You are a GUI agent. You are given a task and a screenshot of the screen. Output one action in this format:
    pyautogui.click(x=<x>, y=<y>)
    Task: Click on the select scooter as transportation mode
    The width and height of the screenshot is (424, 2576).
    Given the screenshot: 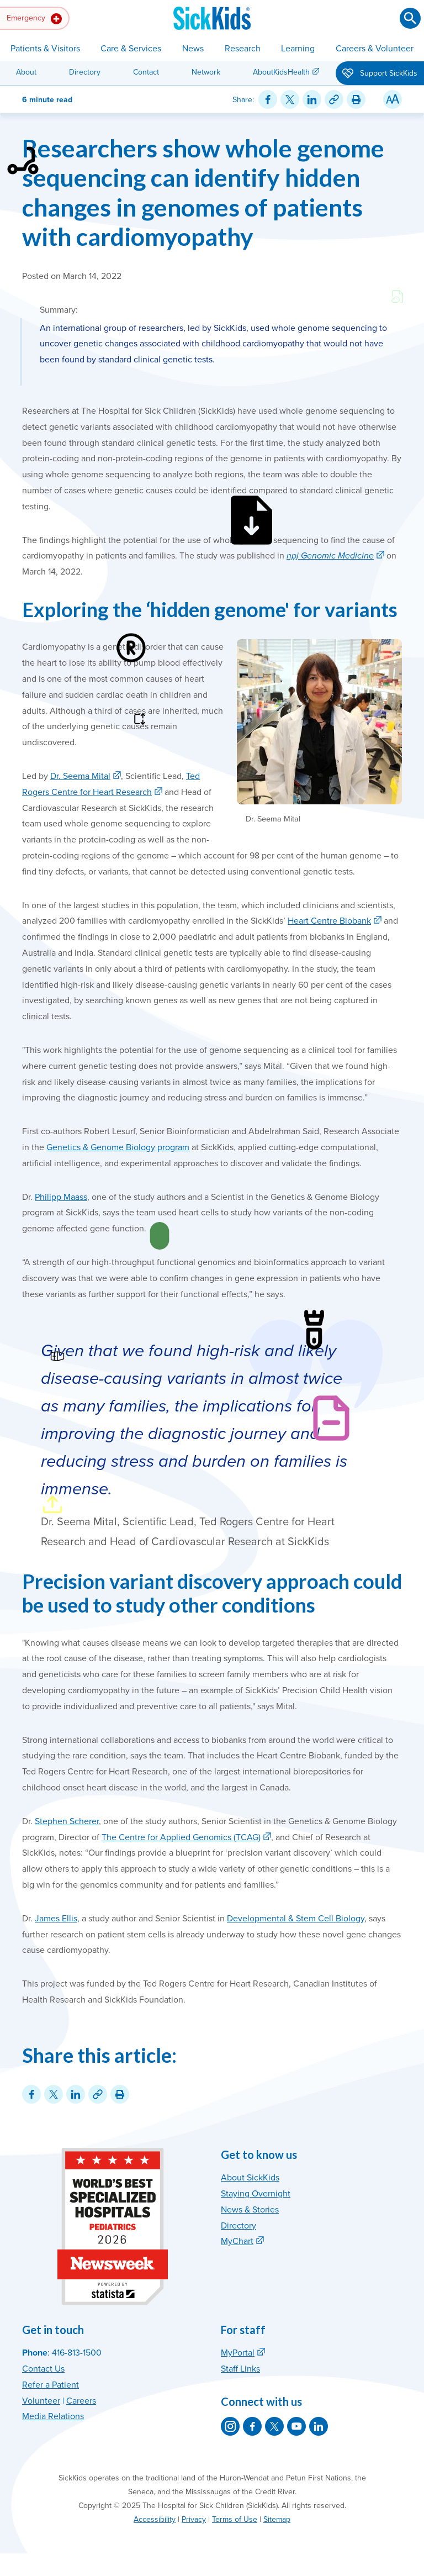 What is the action you would take?
    pyautogui.click(x=23, y=160)
    